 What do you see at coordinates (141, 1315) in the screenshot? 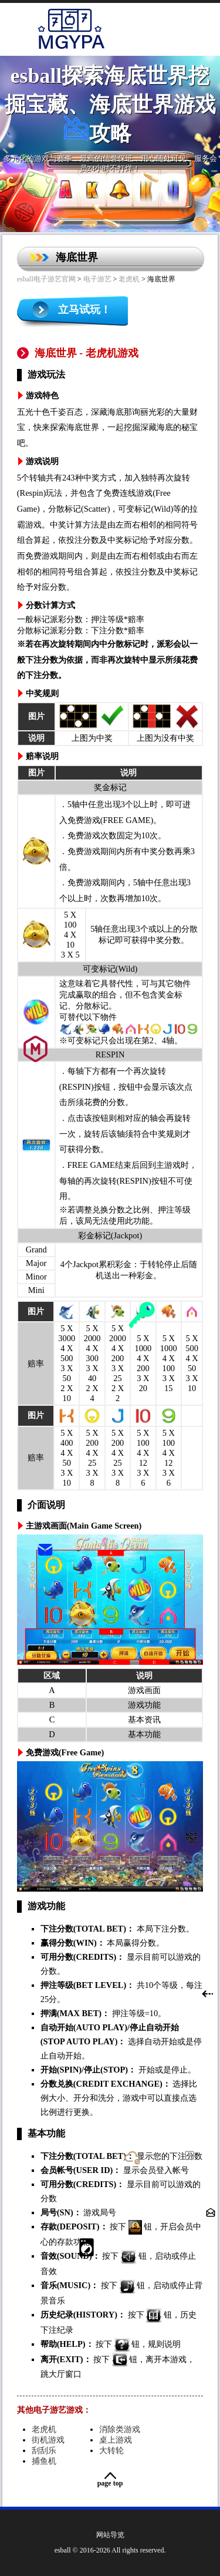
I see `access security or password settings` at bounding box center [141, 1315].